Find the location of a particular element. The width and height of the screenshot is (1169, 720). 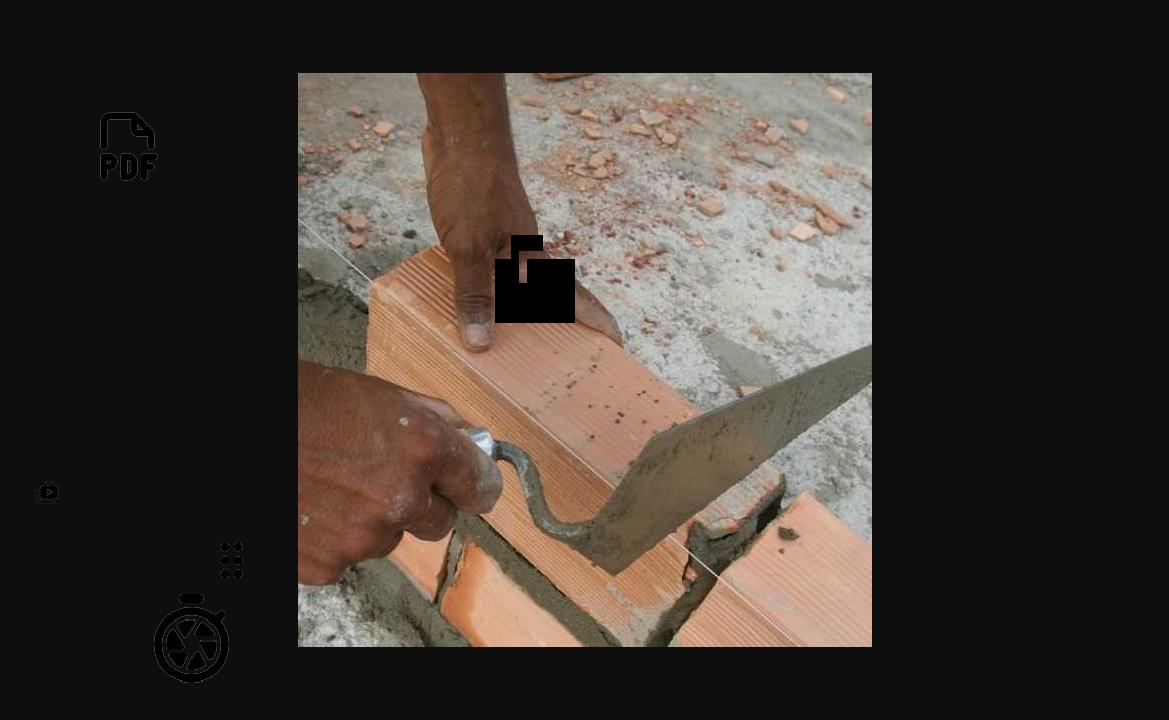

indicates a PDF file type is located at coordinates (127, 146).